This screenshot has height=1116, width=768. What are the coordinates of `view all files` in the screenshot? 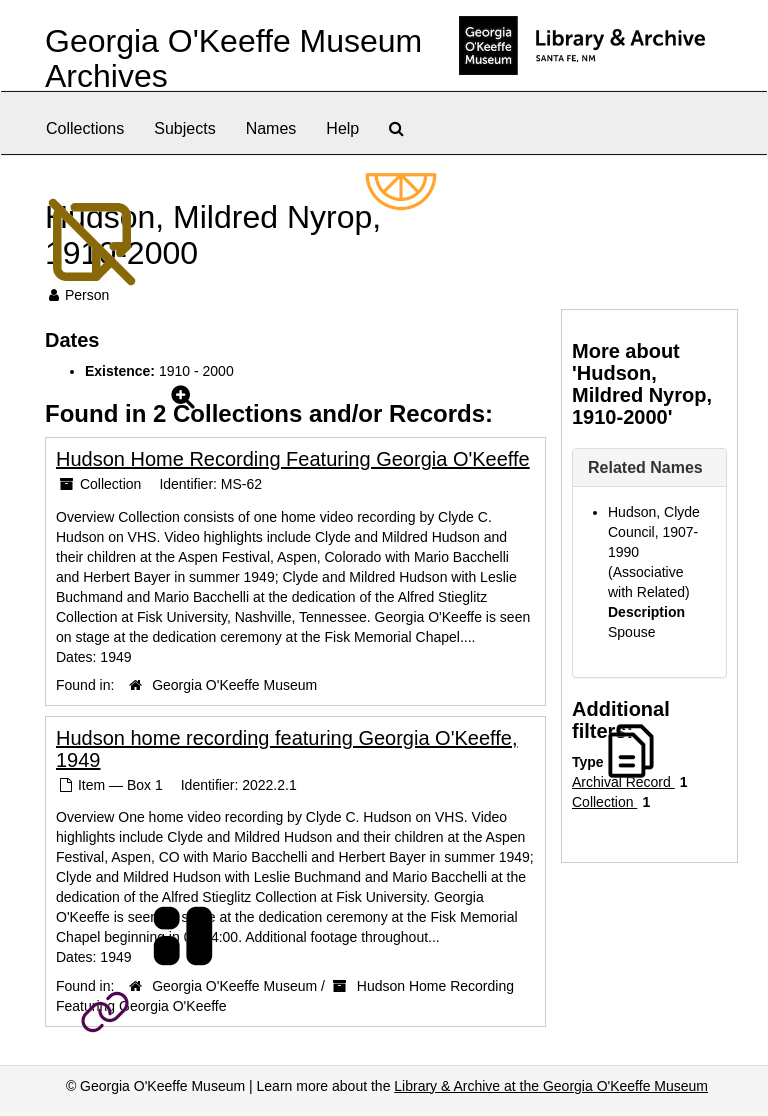 It's located at (631, 751).